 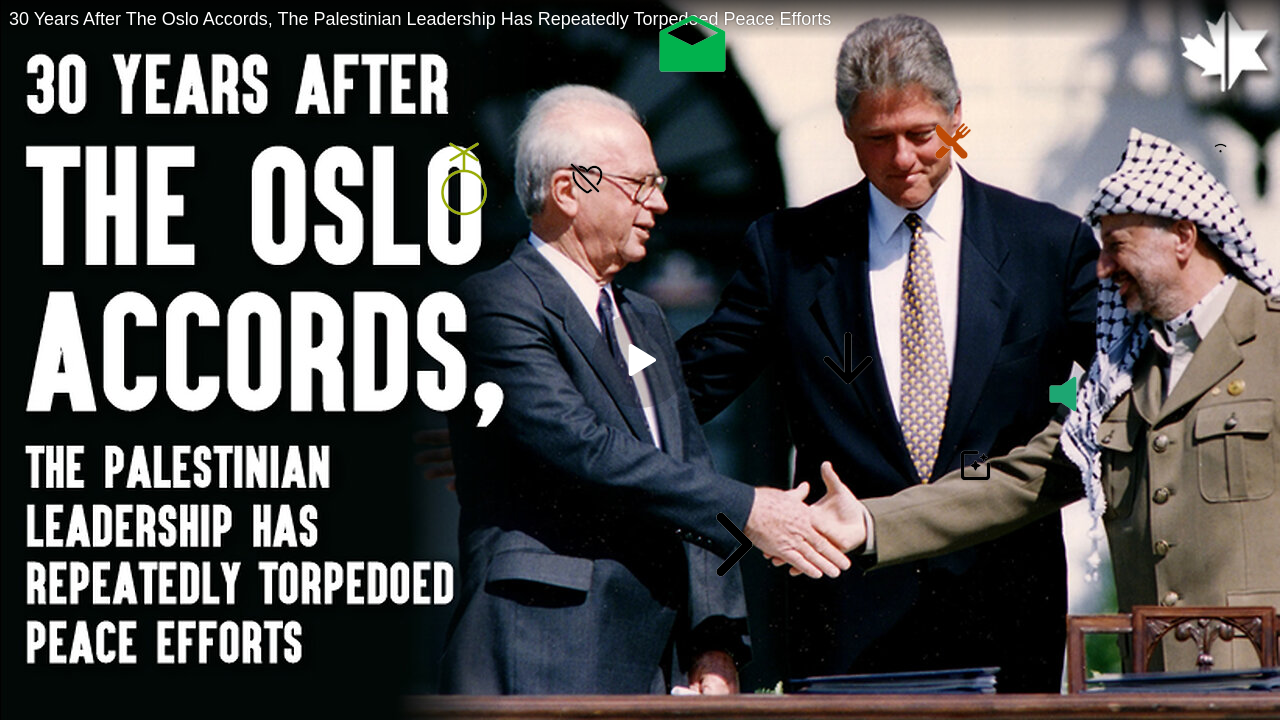 What do you see at coordinates (586, 178) in the screenshot?
I see `remove from favorites` at bounding box center [586, 178].